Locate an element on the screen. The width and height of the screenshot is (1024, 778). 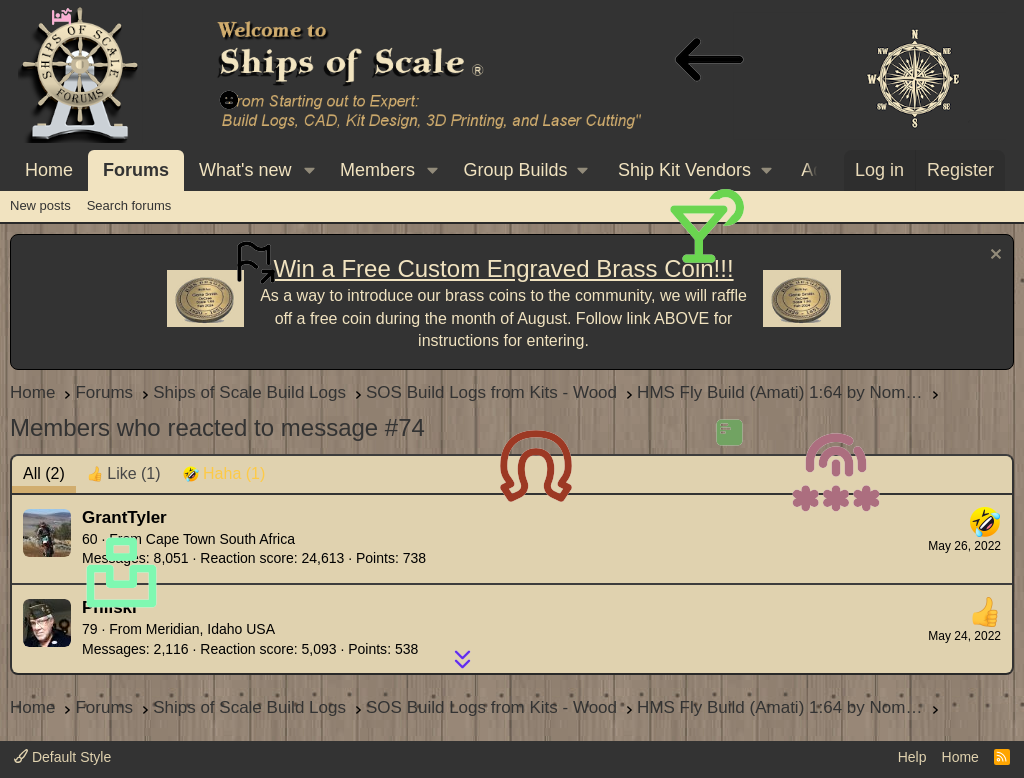
indicate neutral or no mood selected is located at coordinates (229, 100).